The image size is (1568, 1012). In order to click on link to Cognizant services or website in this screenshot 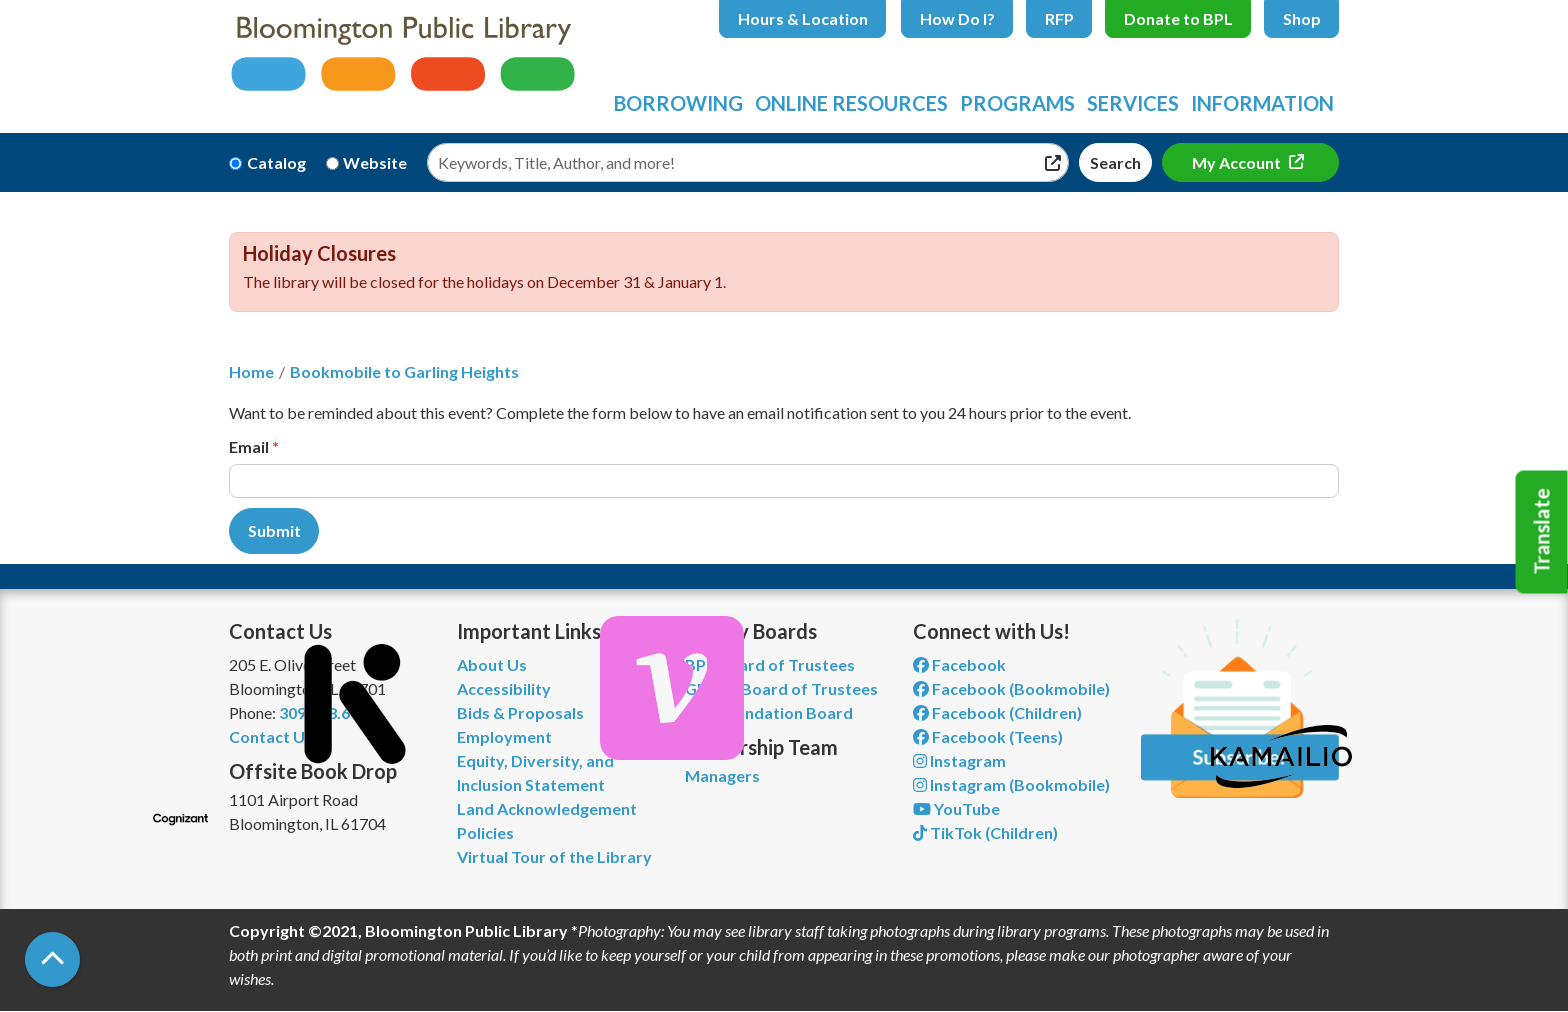, I will do `click(180, 819)`.